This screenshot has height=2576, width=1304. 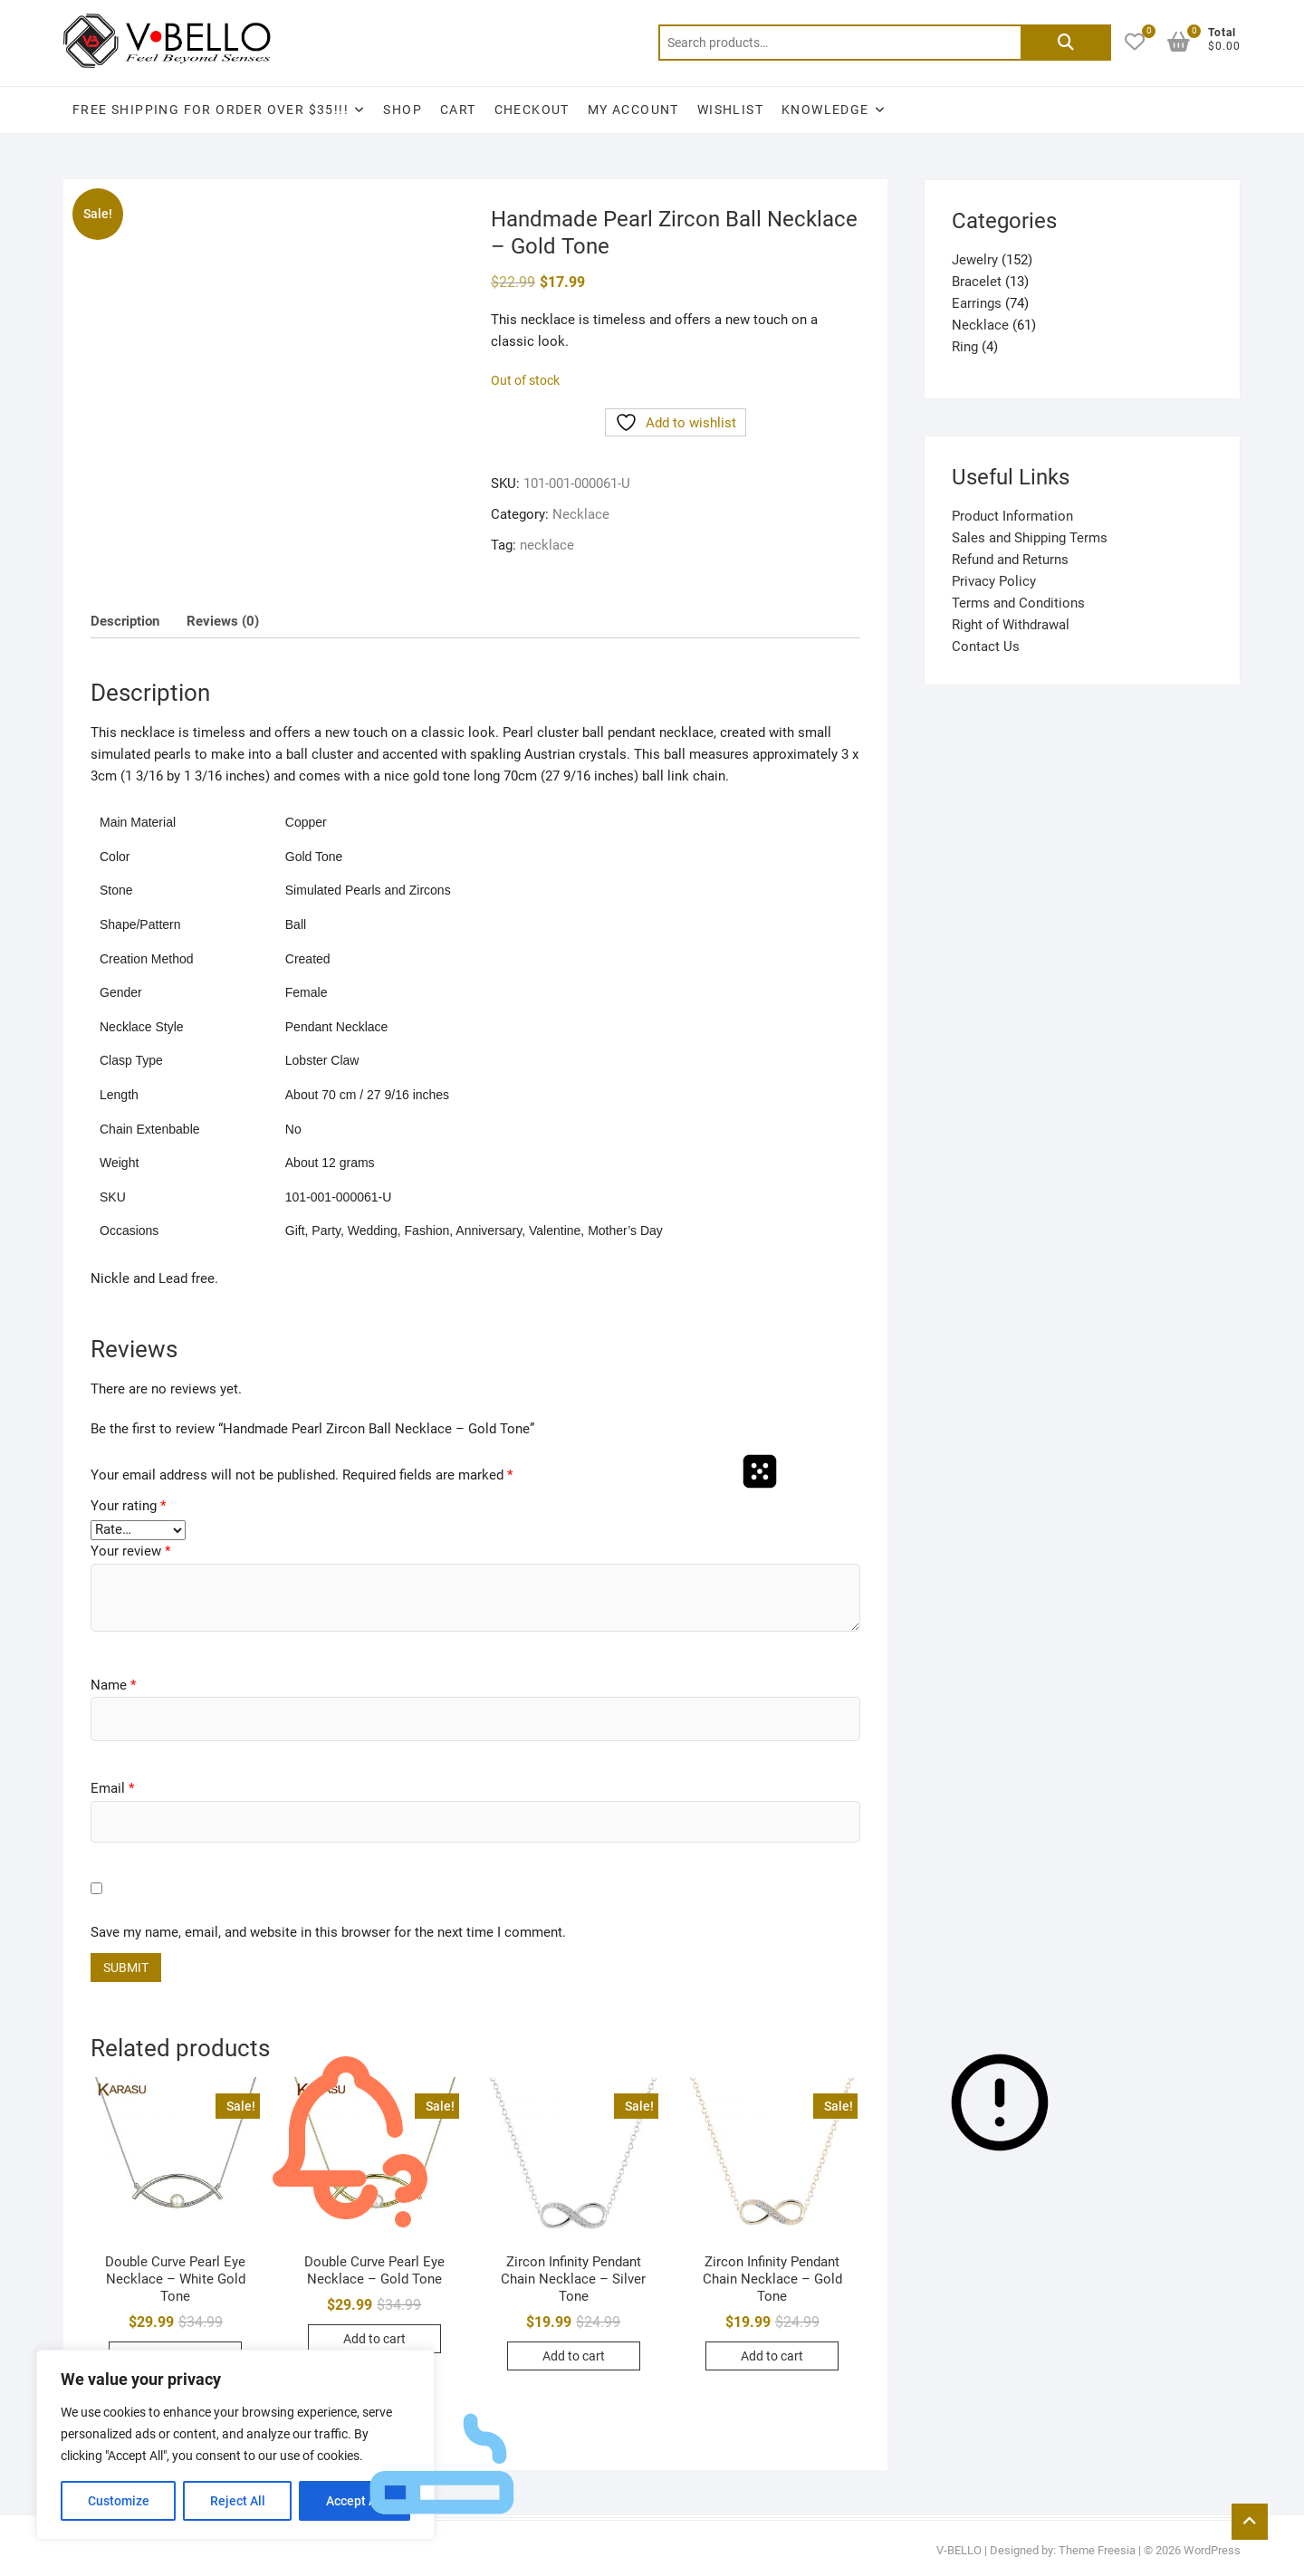 I want to click on indicates a warning or alert requiring attention, so click(x=1000, y=2102).